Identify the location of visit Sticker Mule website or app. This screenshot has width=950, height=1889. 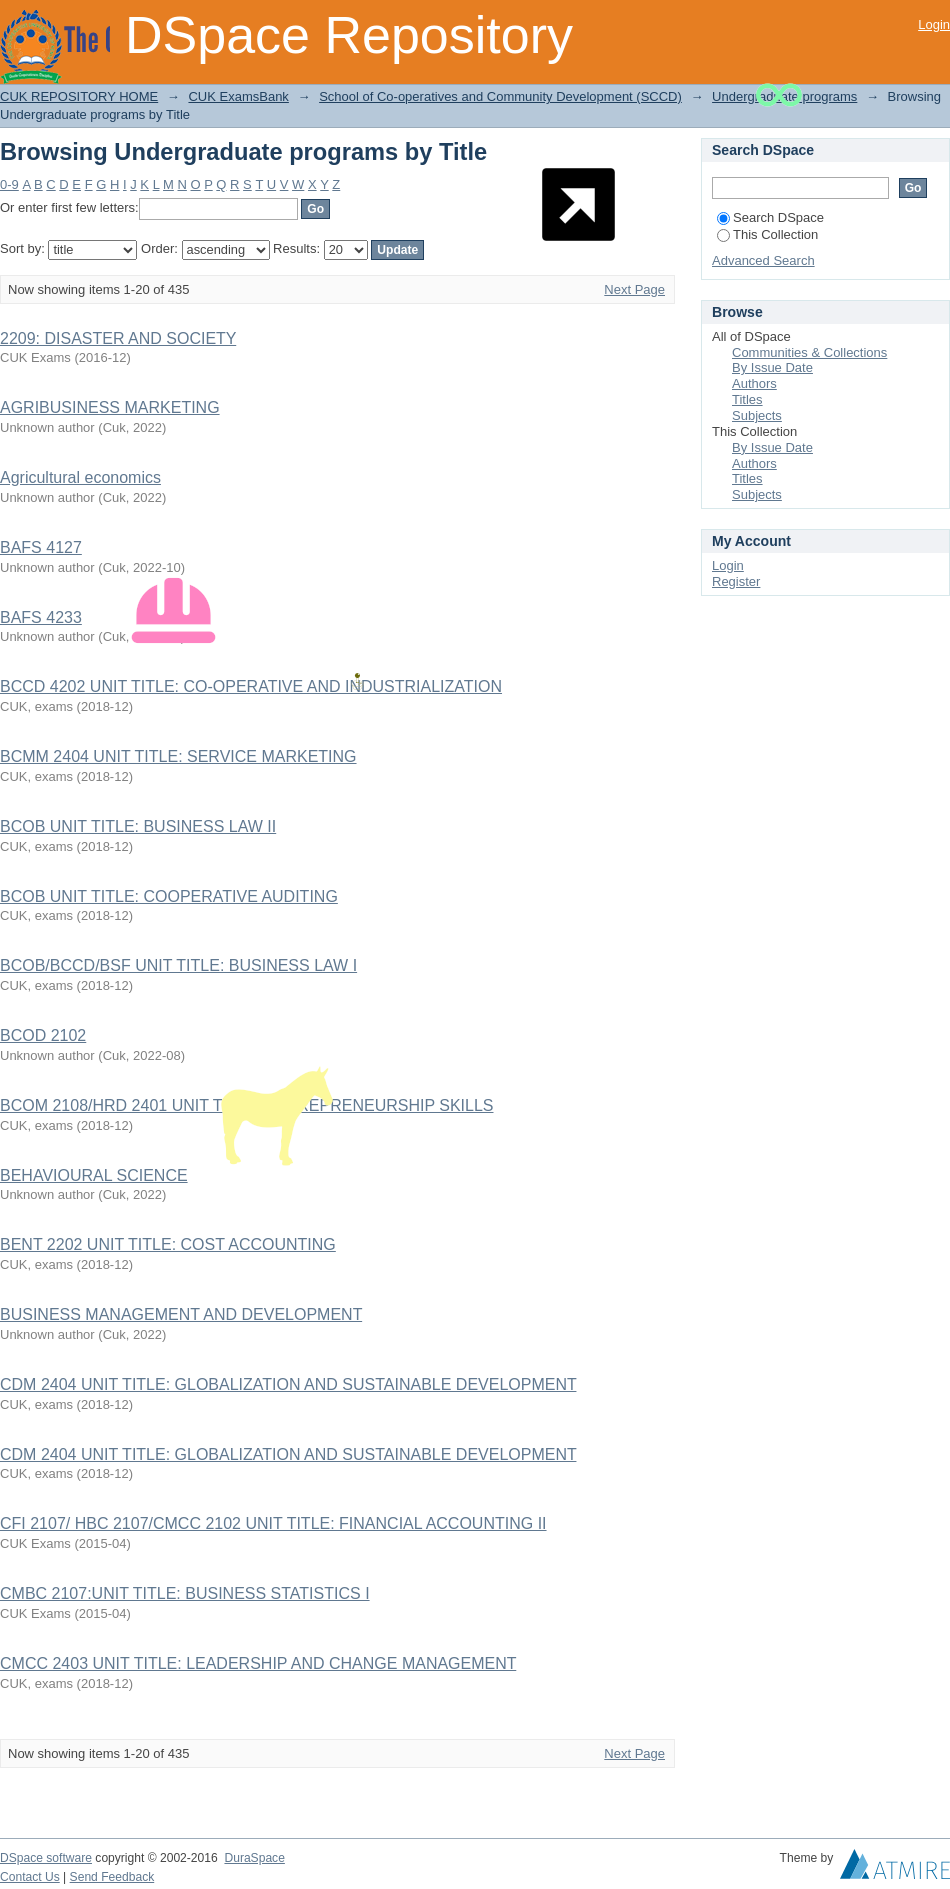
(277, 1116).